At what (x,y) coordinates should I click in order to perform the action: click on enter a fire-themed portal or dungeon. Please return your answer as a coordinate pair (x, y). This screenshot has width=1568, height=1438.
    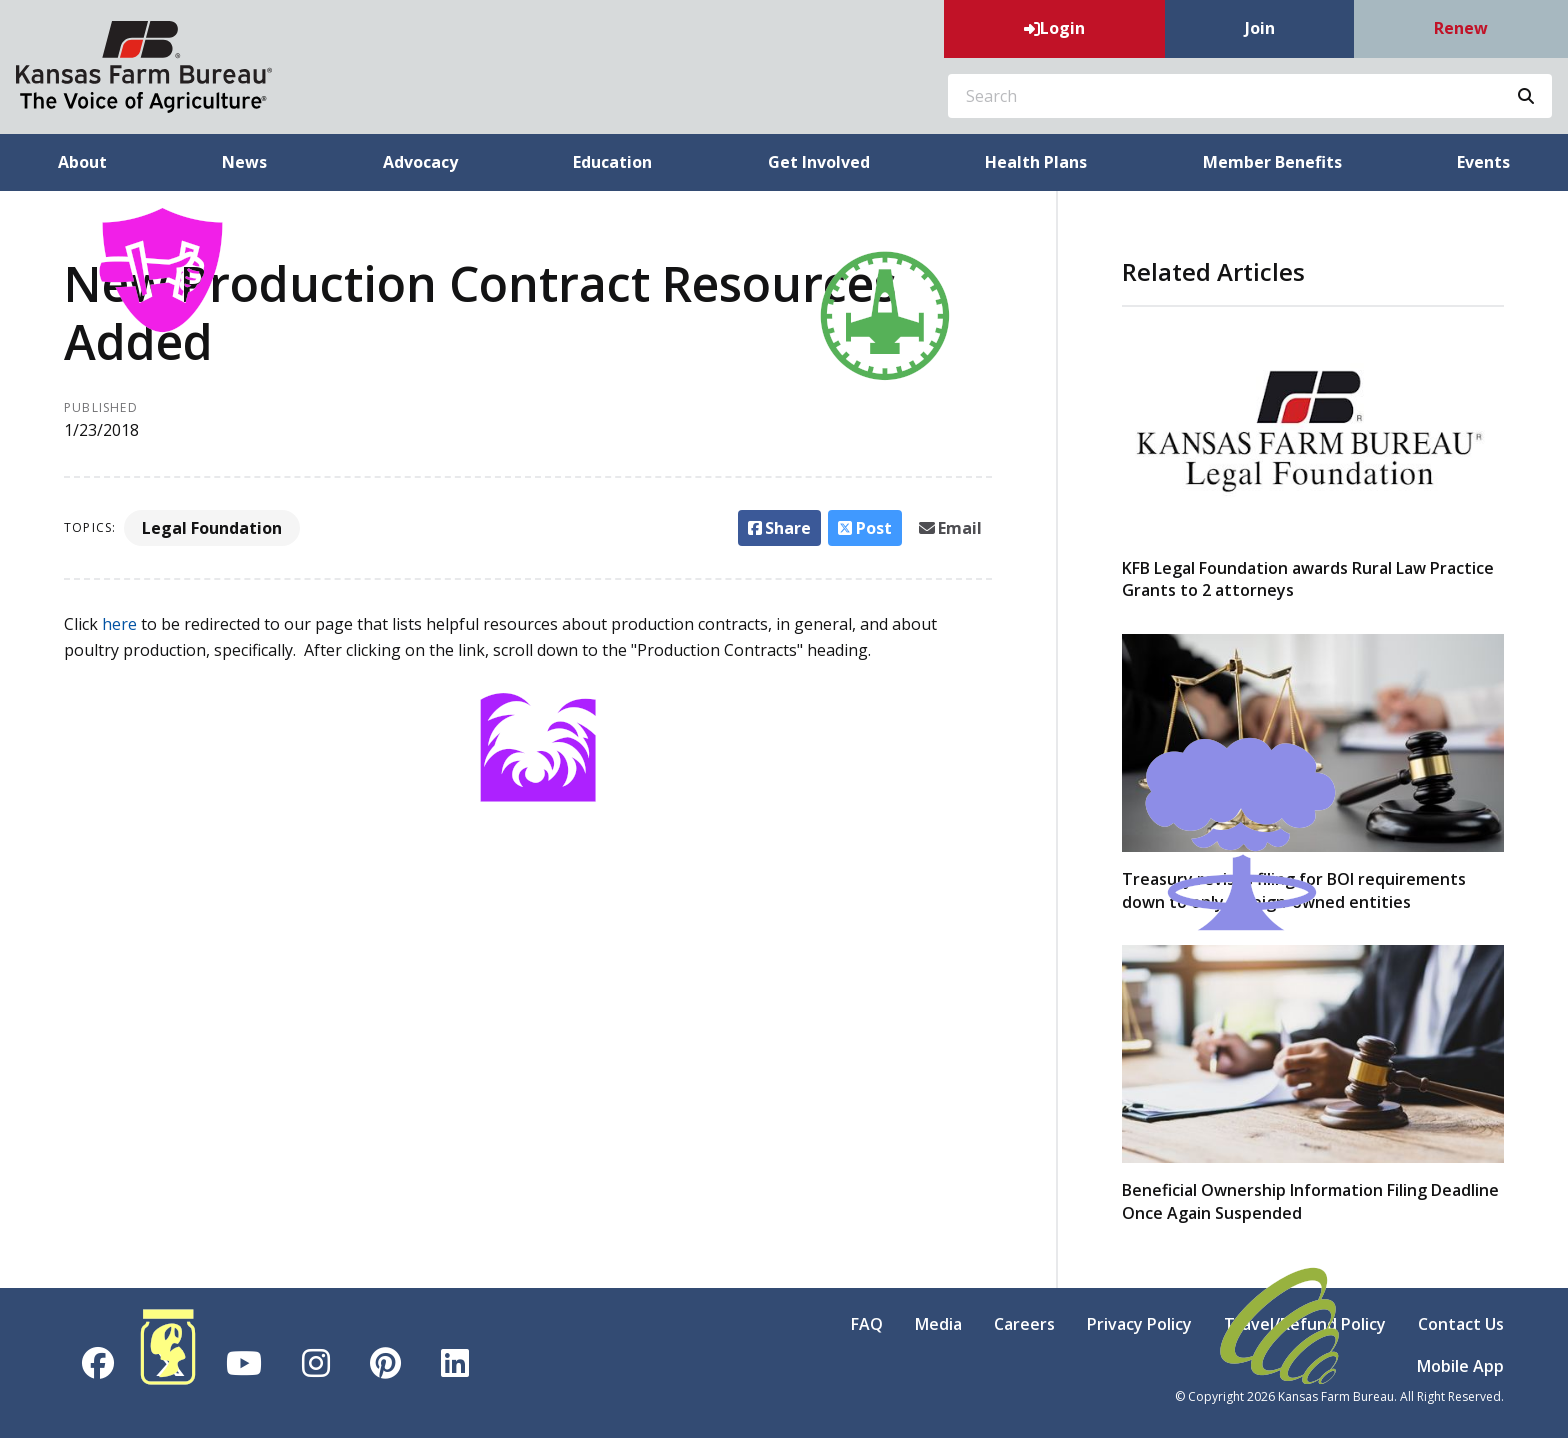
    Looking at the image, I should click on (538, 744).